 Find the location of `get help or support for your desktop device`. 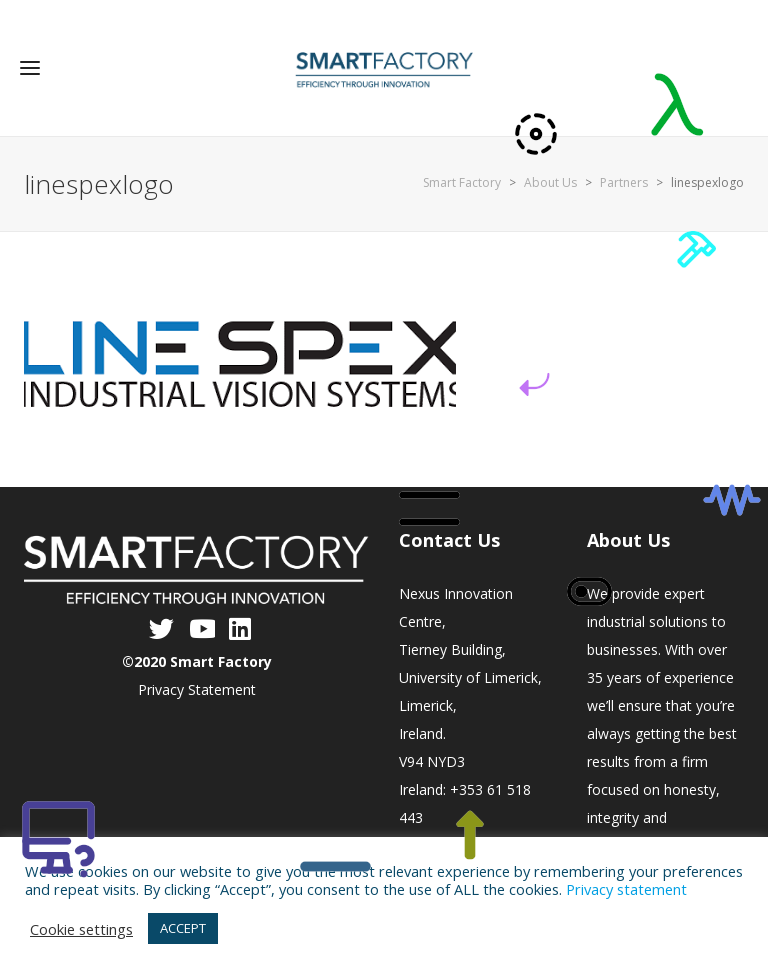

get help or support for your desktop device is located at coordinates (58, 837).